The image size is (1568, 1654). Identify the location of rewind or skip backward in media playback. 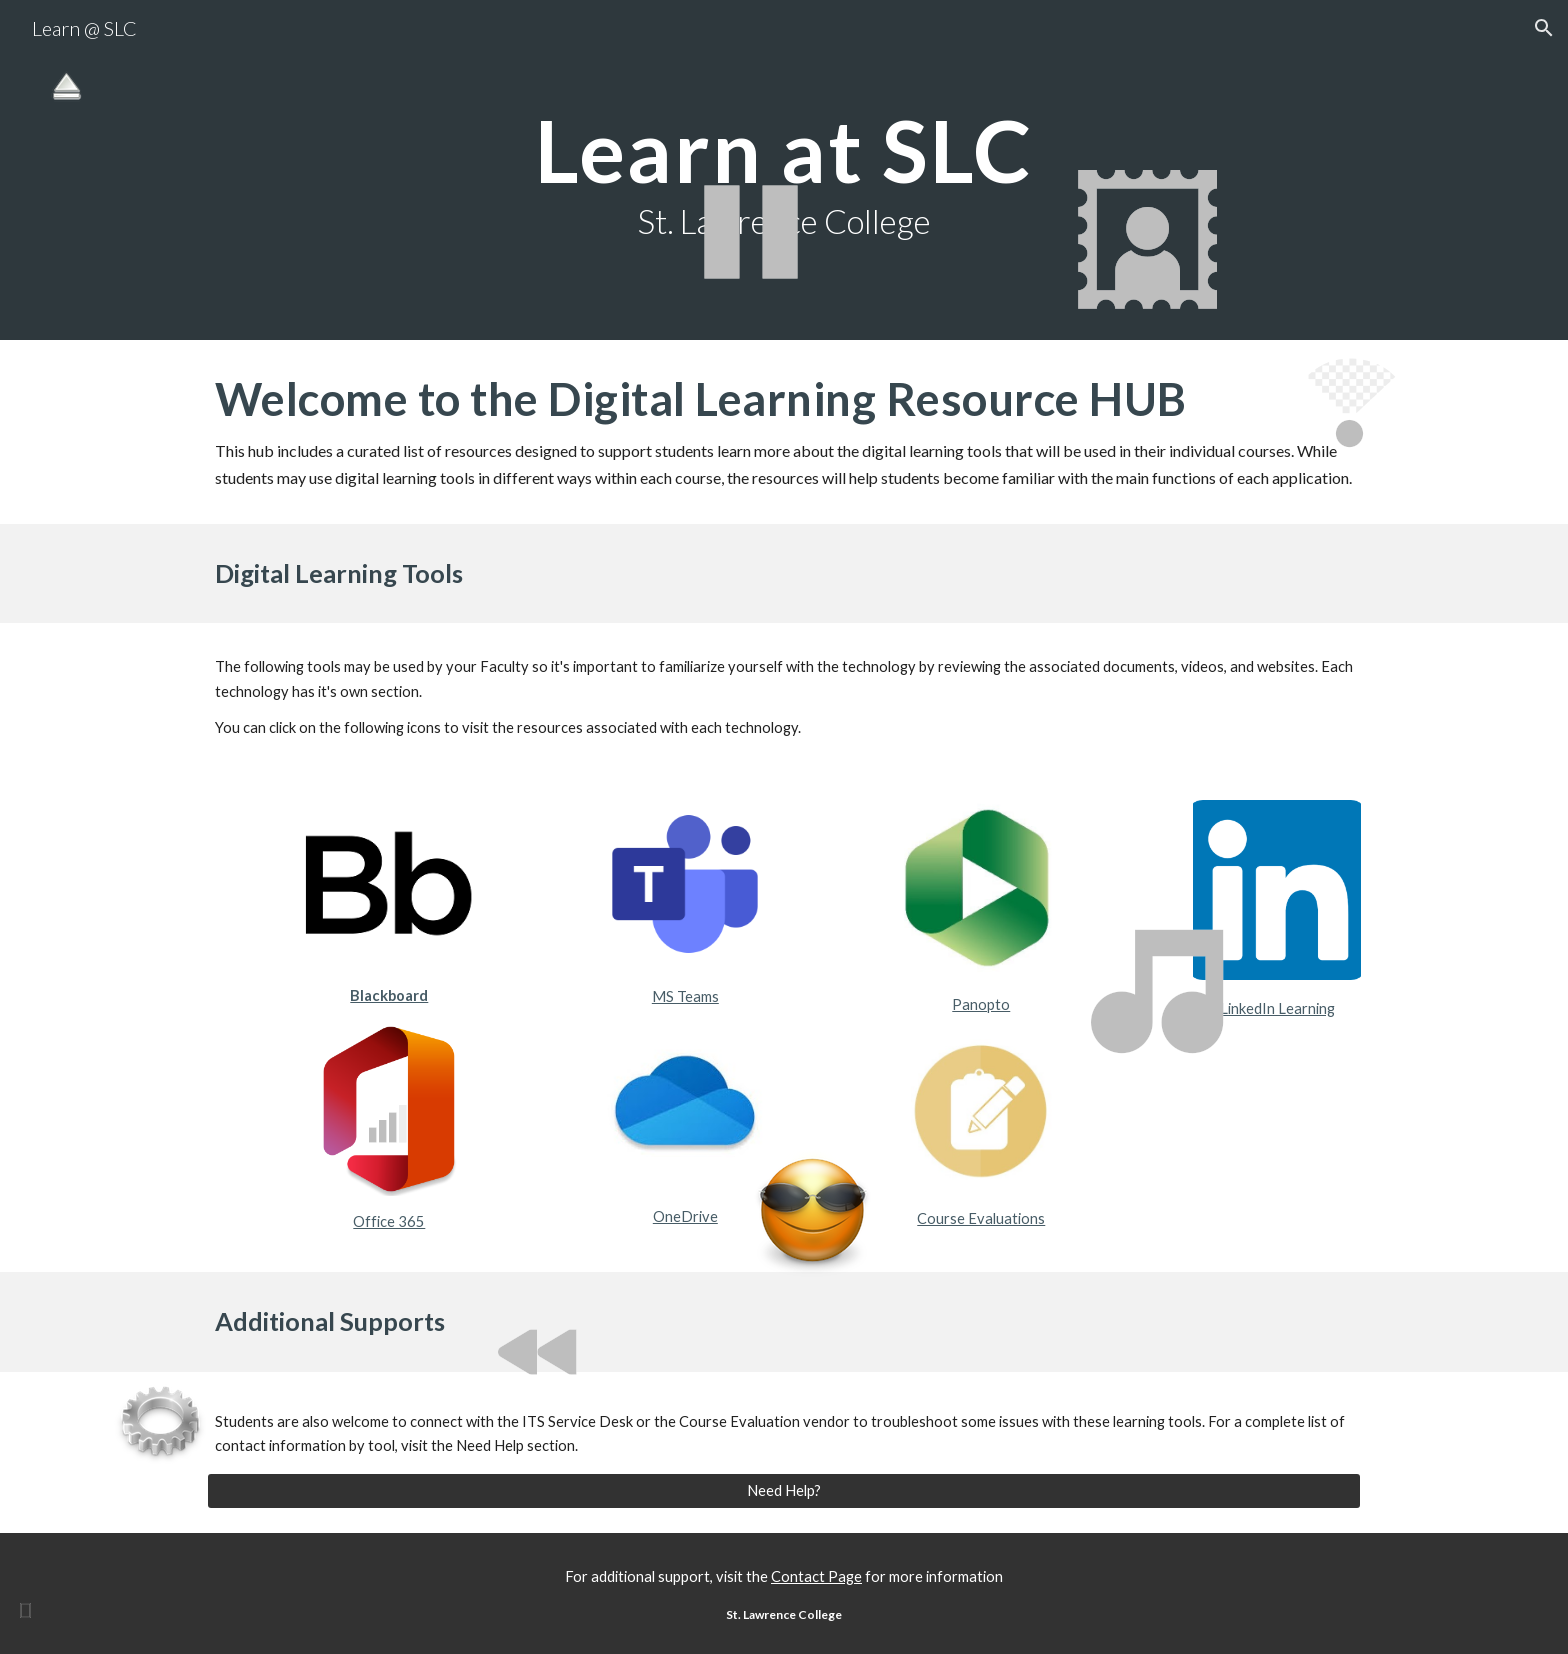
(537, 1352).